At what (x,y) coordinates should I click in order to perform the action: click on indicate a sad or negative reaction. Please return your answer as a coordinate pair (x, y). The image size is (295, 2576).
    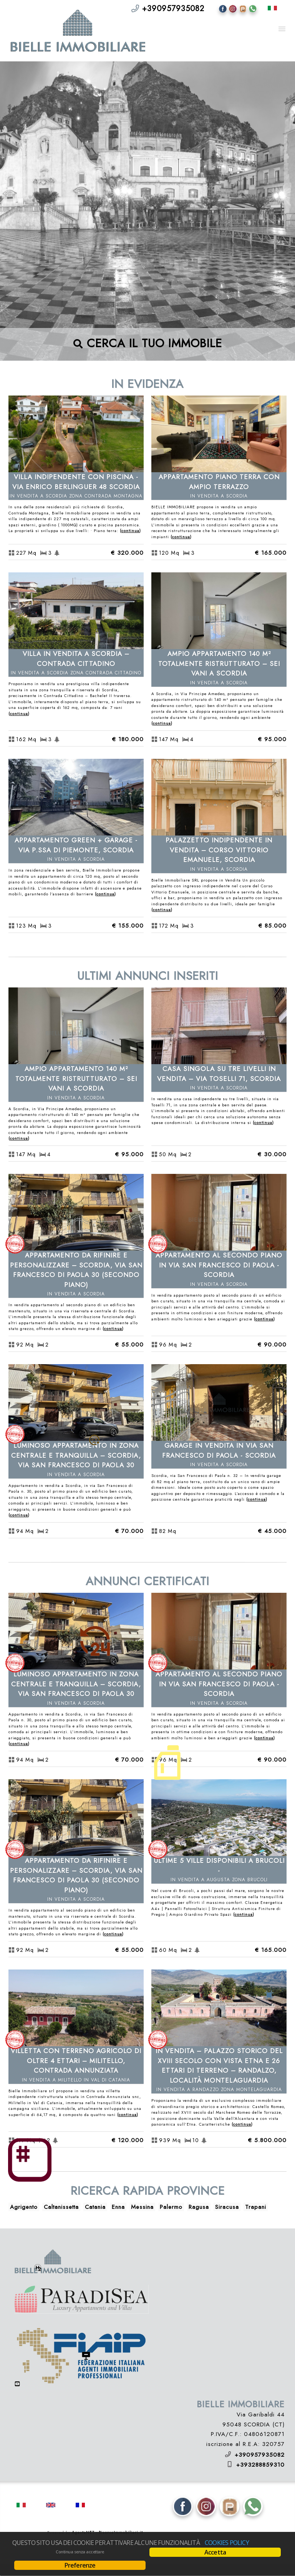
    Looking at the image, I should click on (94, 1440).